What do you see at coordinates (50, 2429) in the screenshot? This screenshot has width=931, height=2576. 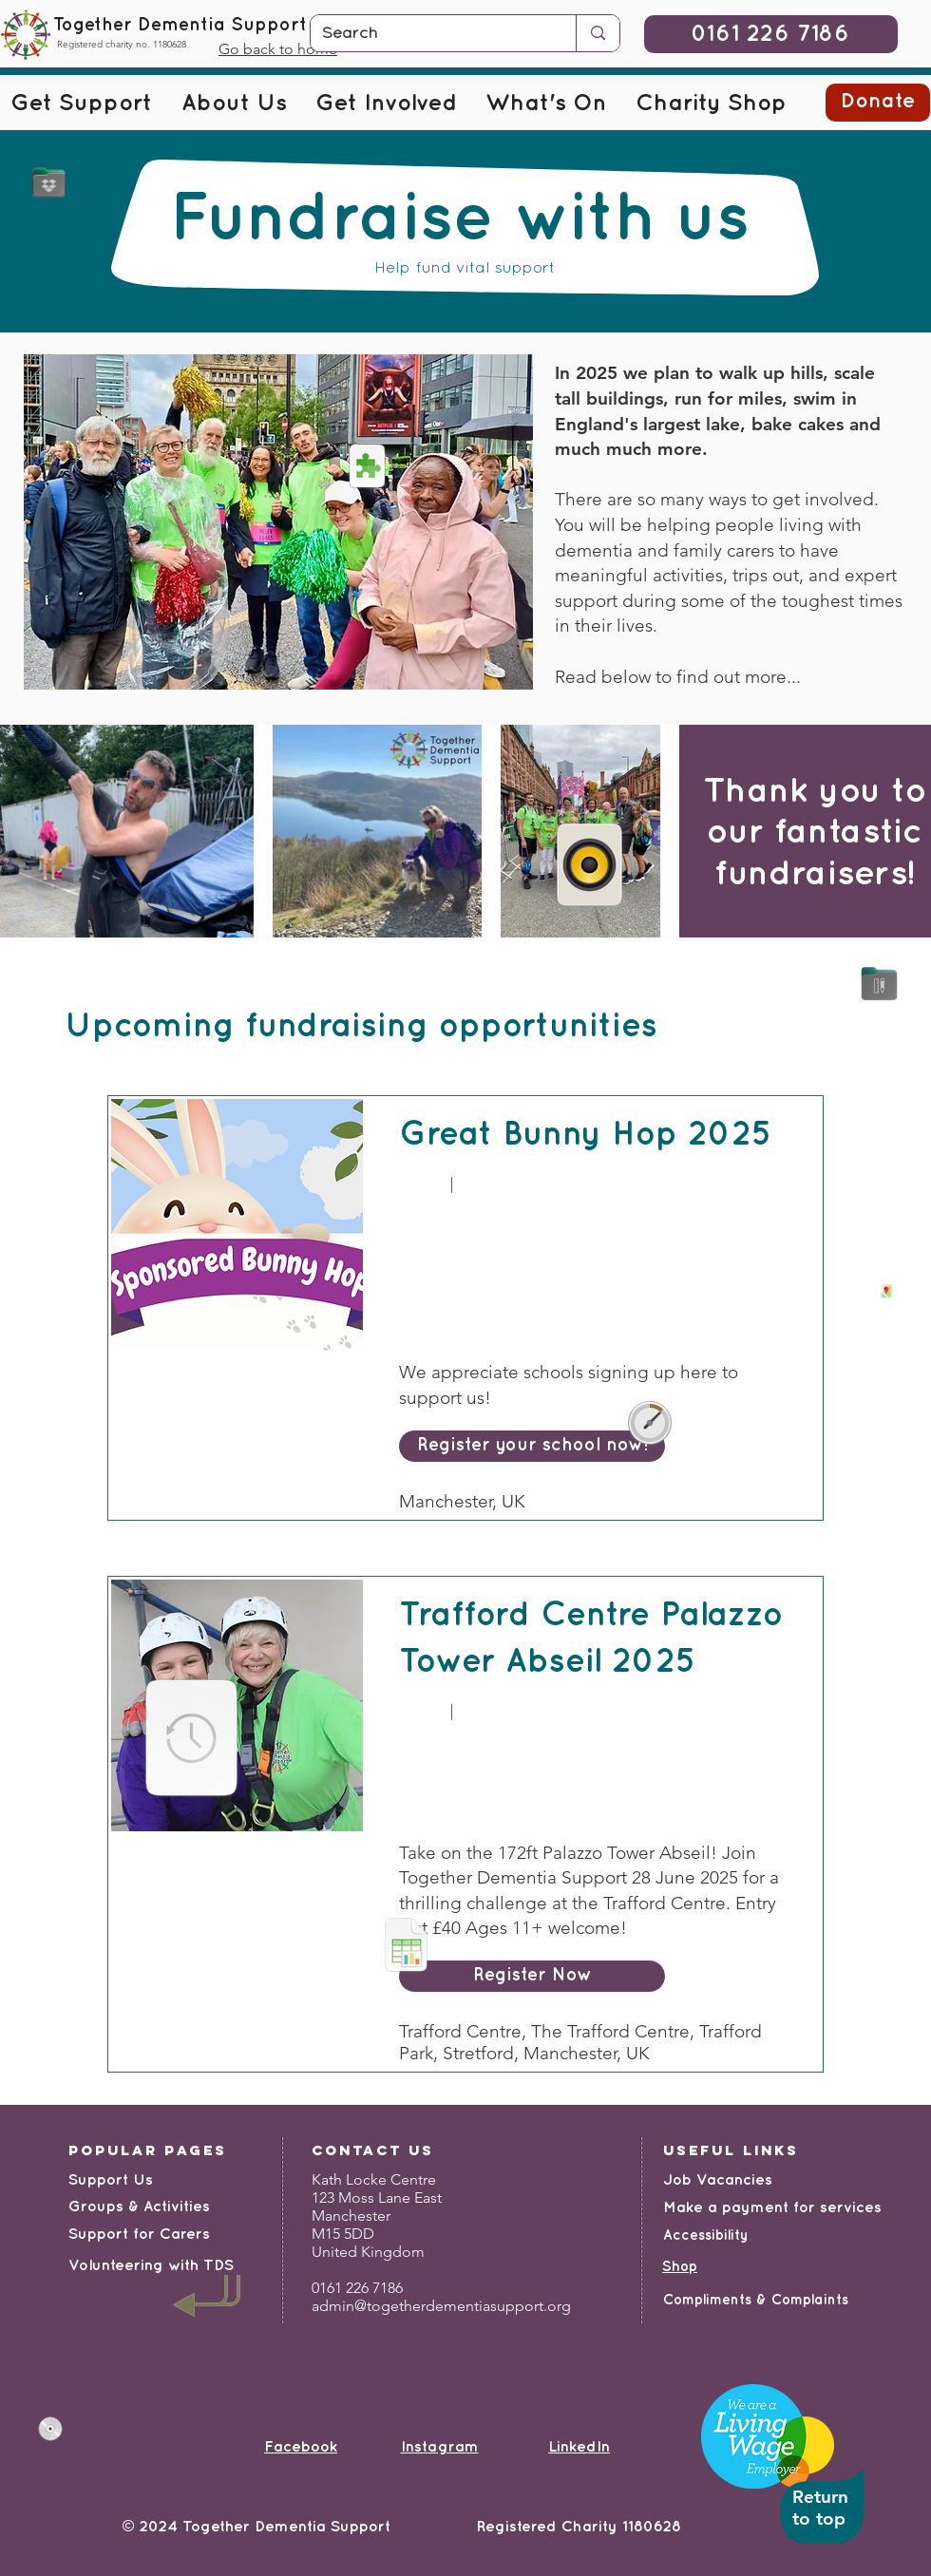 I see `access cd/dvd drive` at bounding box center [50, 2429].